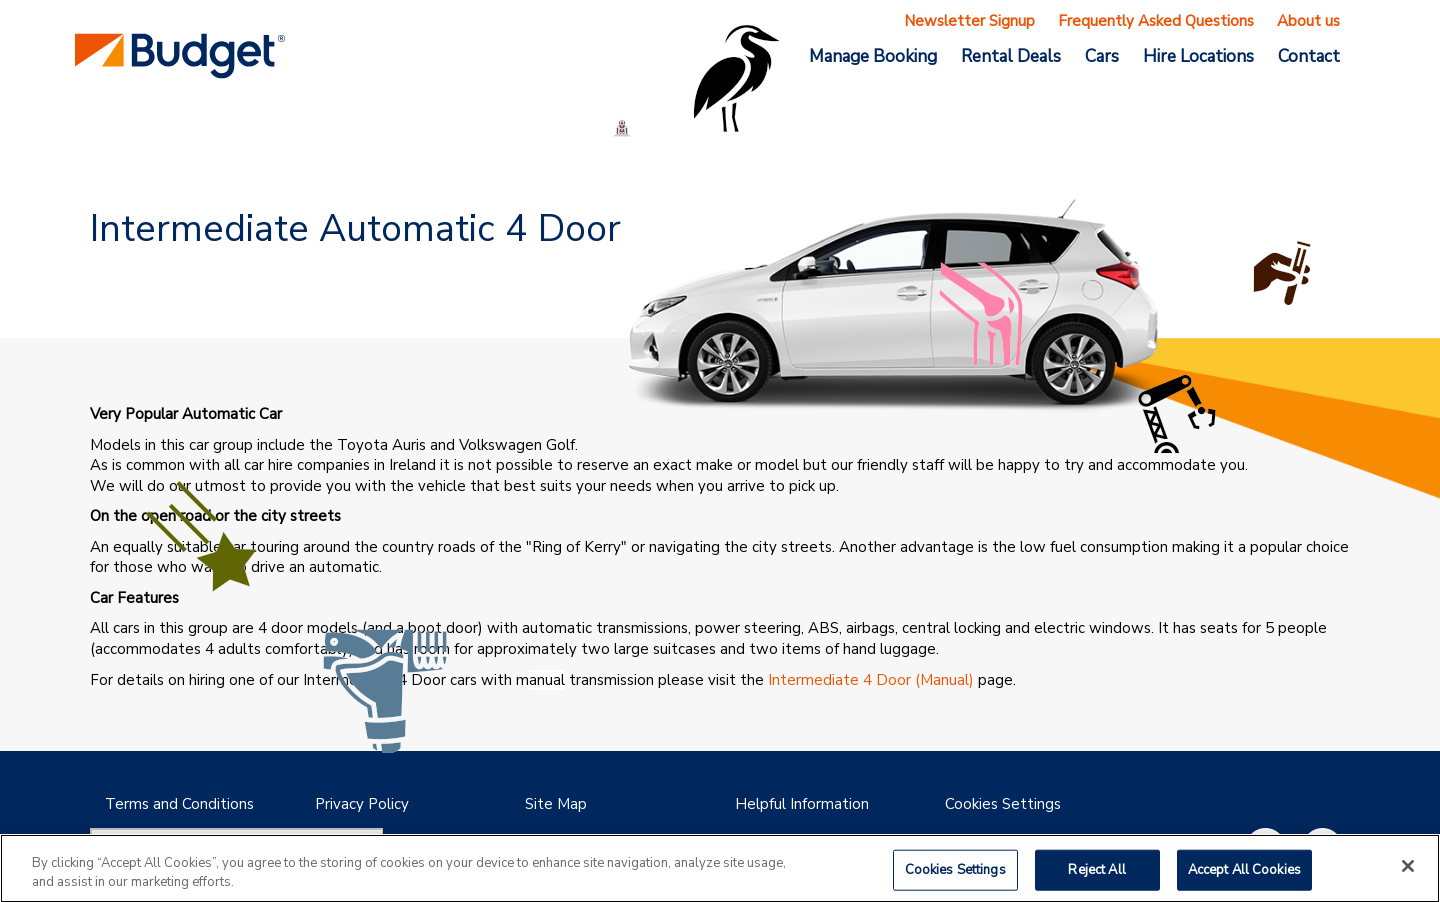 The width and height of the screenshot is (1440, 902). Describe the element at coordinates (1284, 272) in the screenshot. I see `conduct a science experiment or lab test` at that location.